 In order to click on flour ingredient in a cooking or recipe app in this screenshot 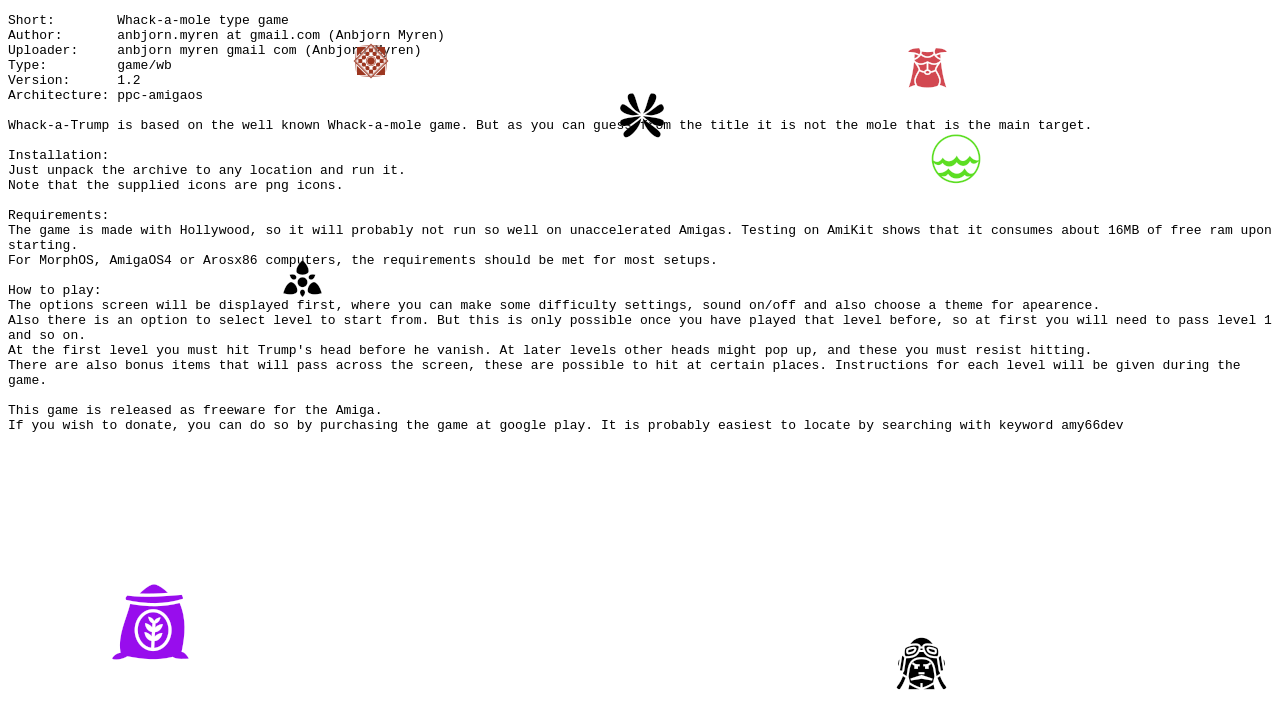, I will do `click(150, 621)`.